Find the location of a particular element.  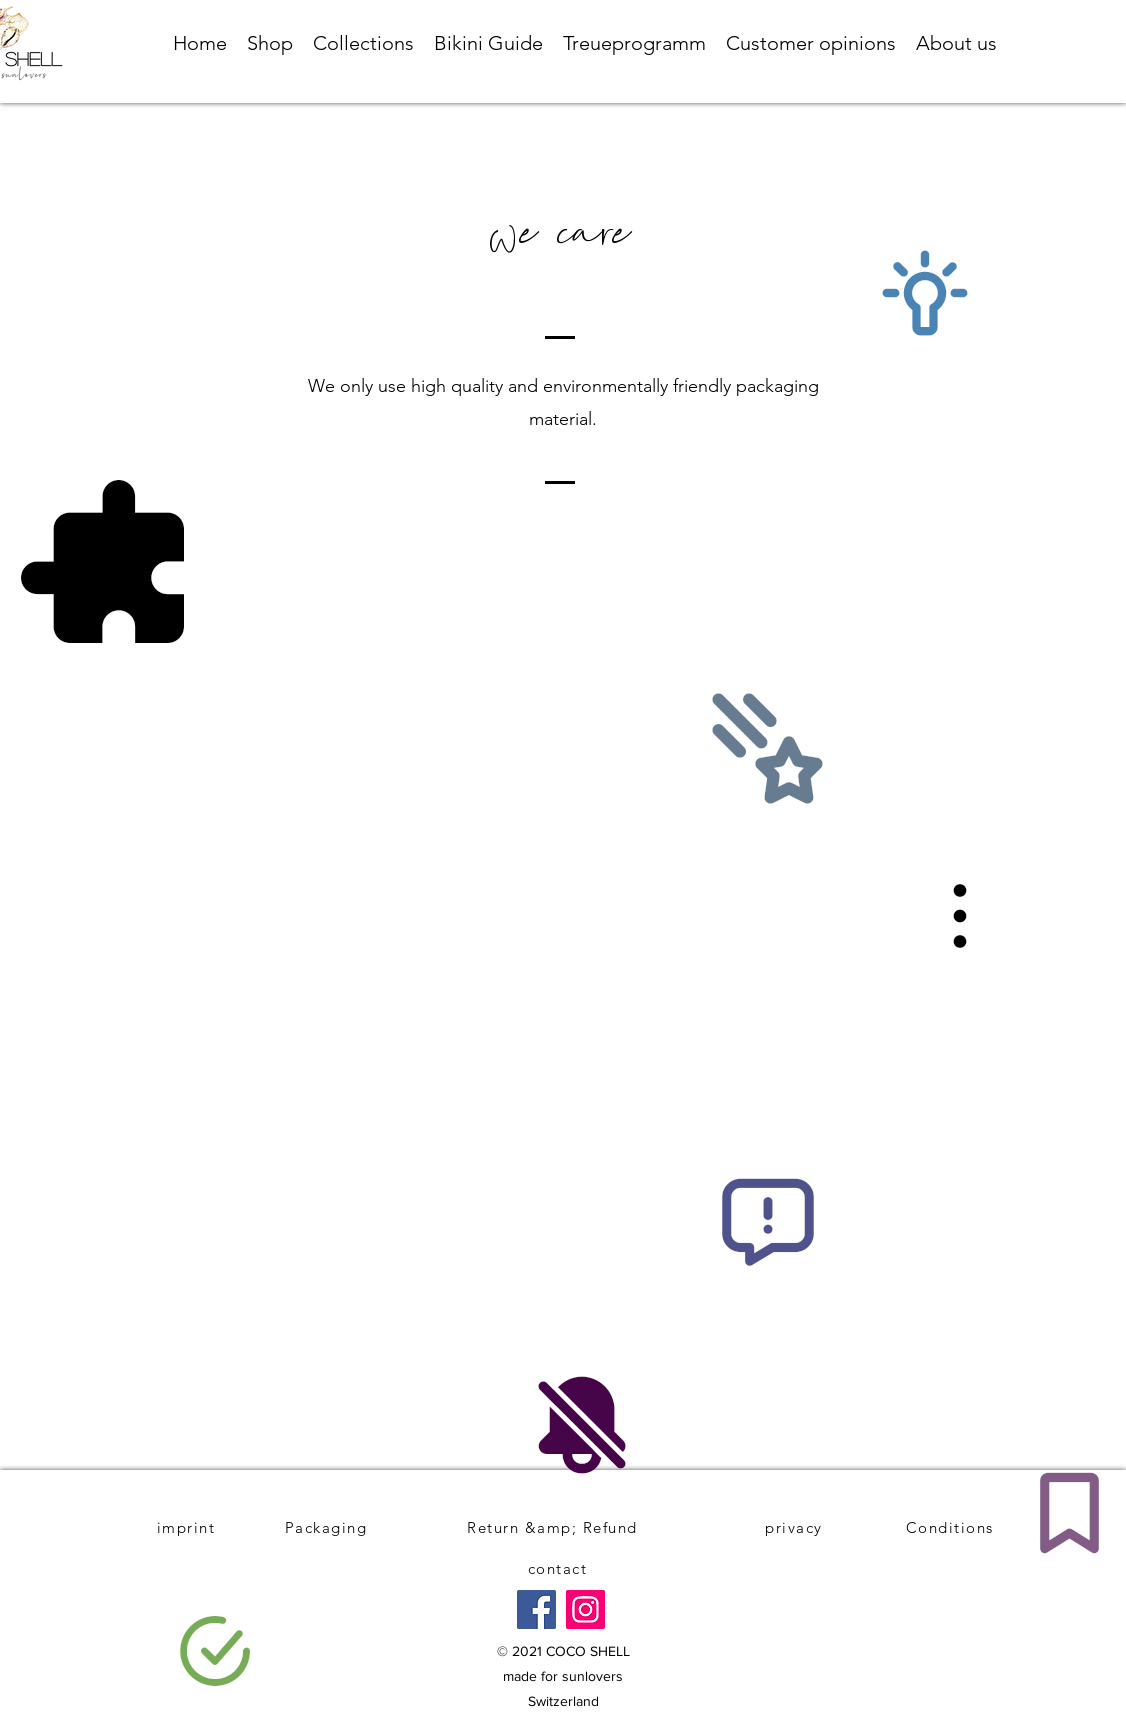

task completed successfully is located at coordinates (215, 1651).